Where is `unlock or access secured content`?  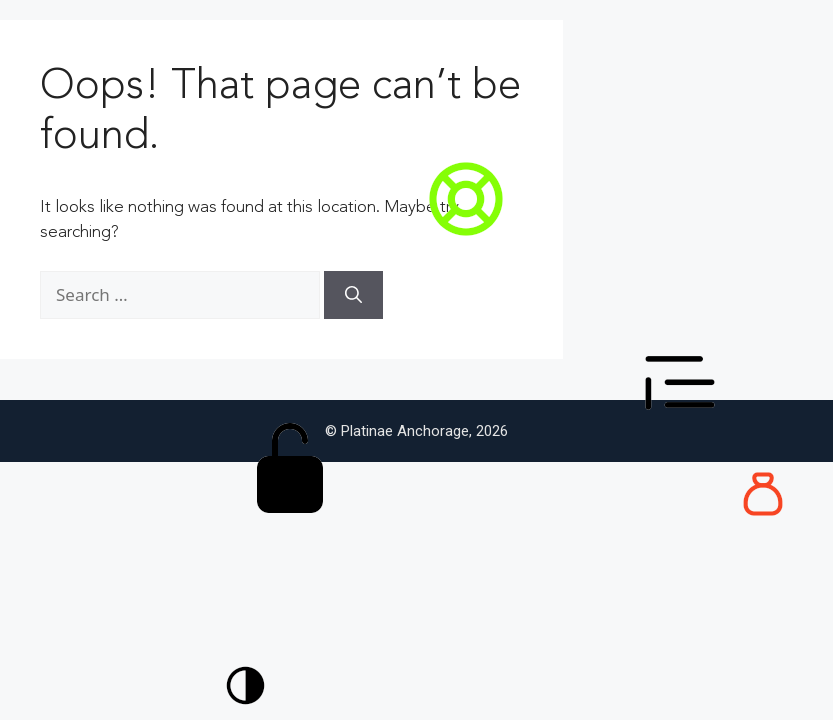
unlock or access secured content is located at coordinates (290, 468).